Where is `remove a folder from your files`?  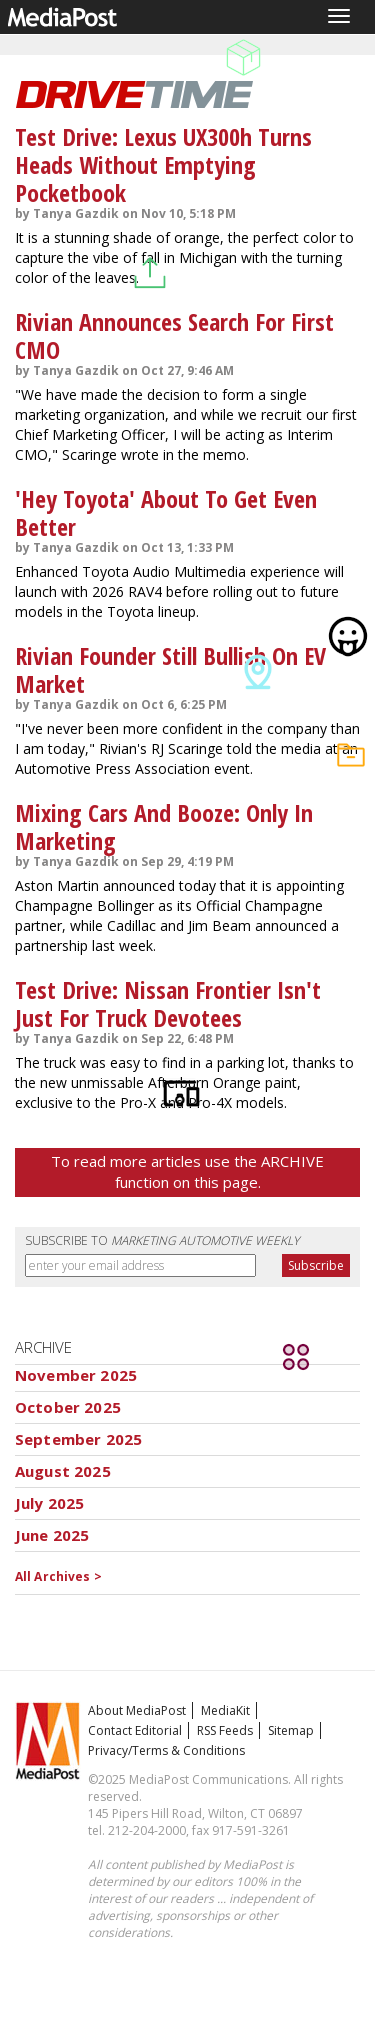
remove a folder from your files is located at coordinates (351, 755).